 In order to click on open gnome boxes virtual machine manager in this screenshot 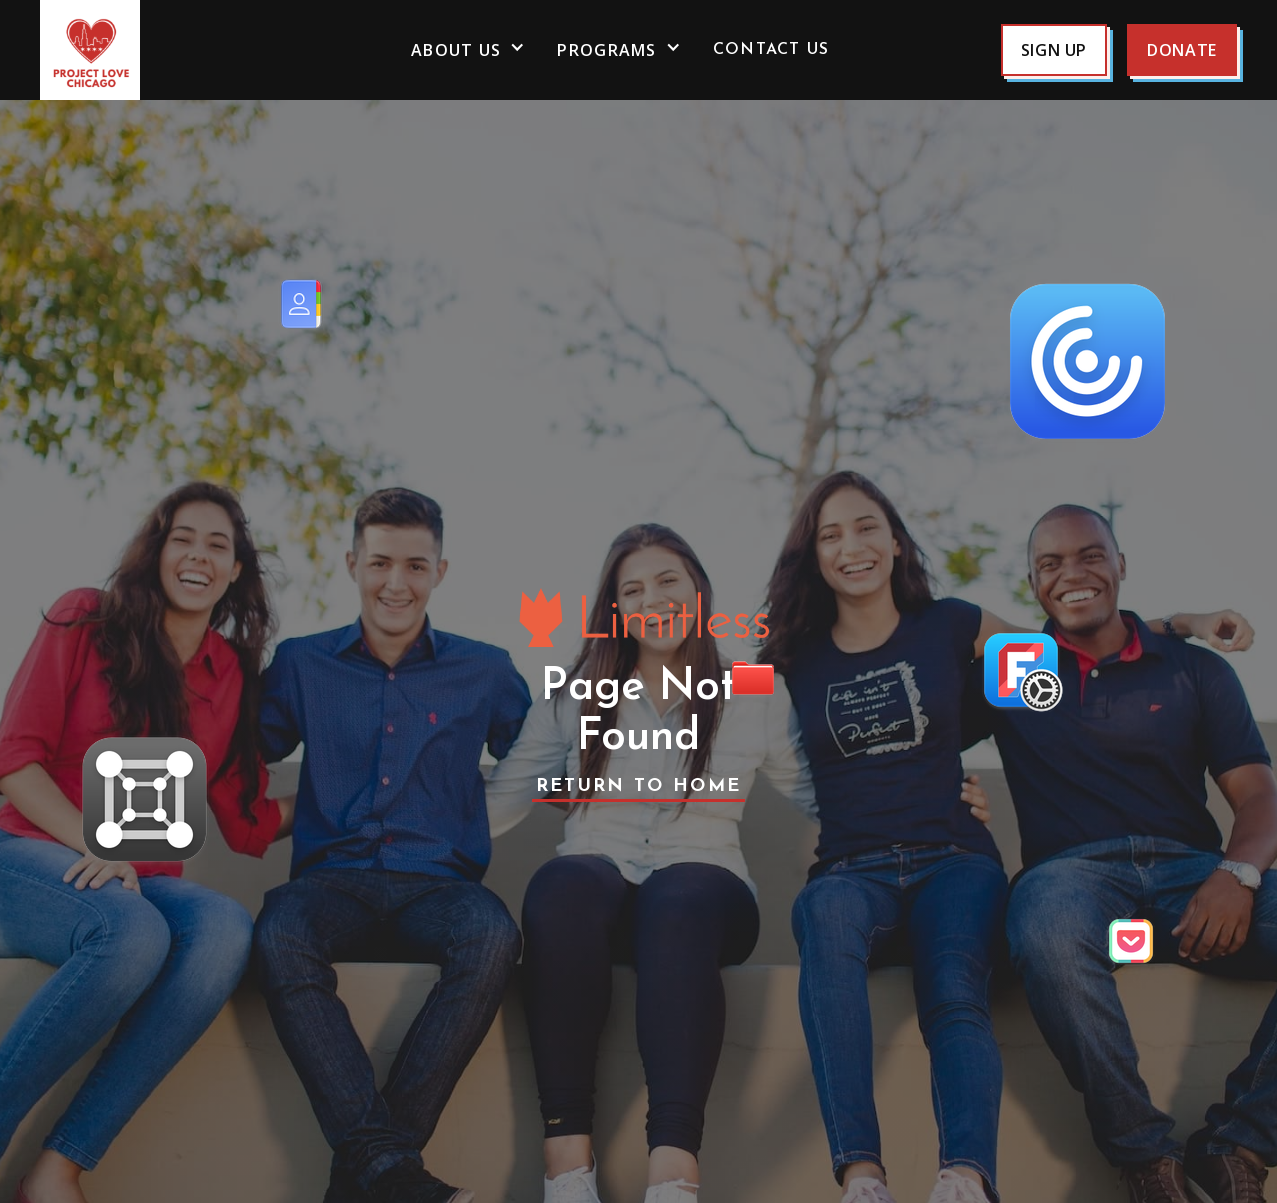, I will do `click(144, 799)`.